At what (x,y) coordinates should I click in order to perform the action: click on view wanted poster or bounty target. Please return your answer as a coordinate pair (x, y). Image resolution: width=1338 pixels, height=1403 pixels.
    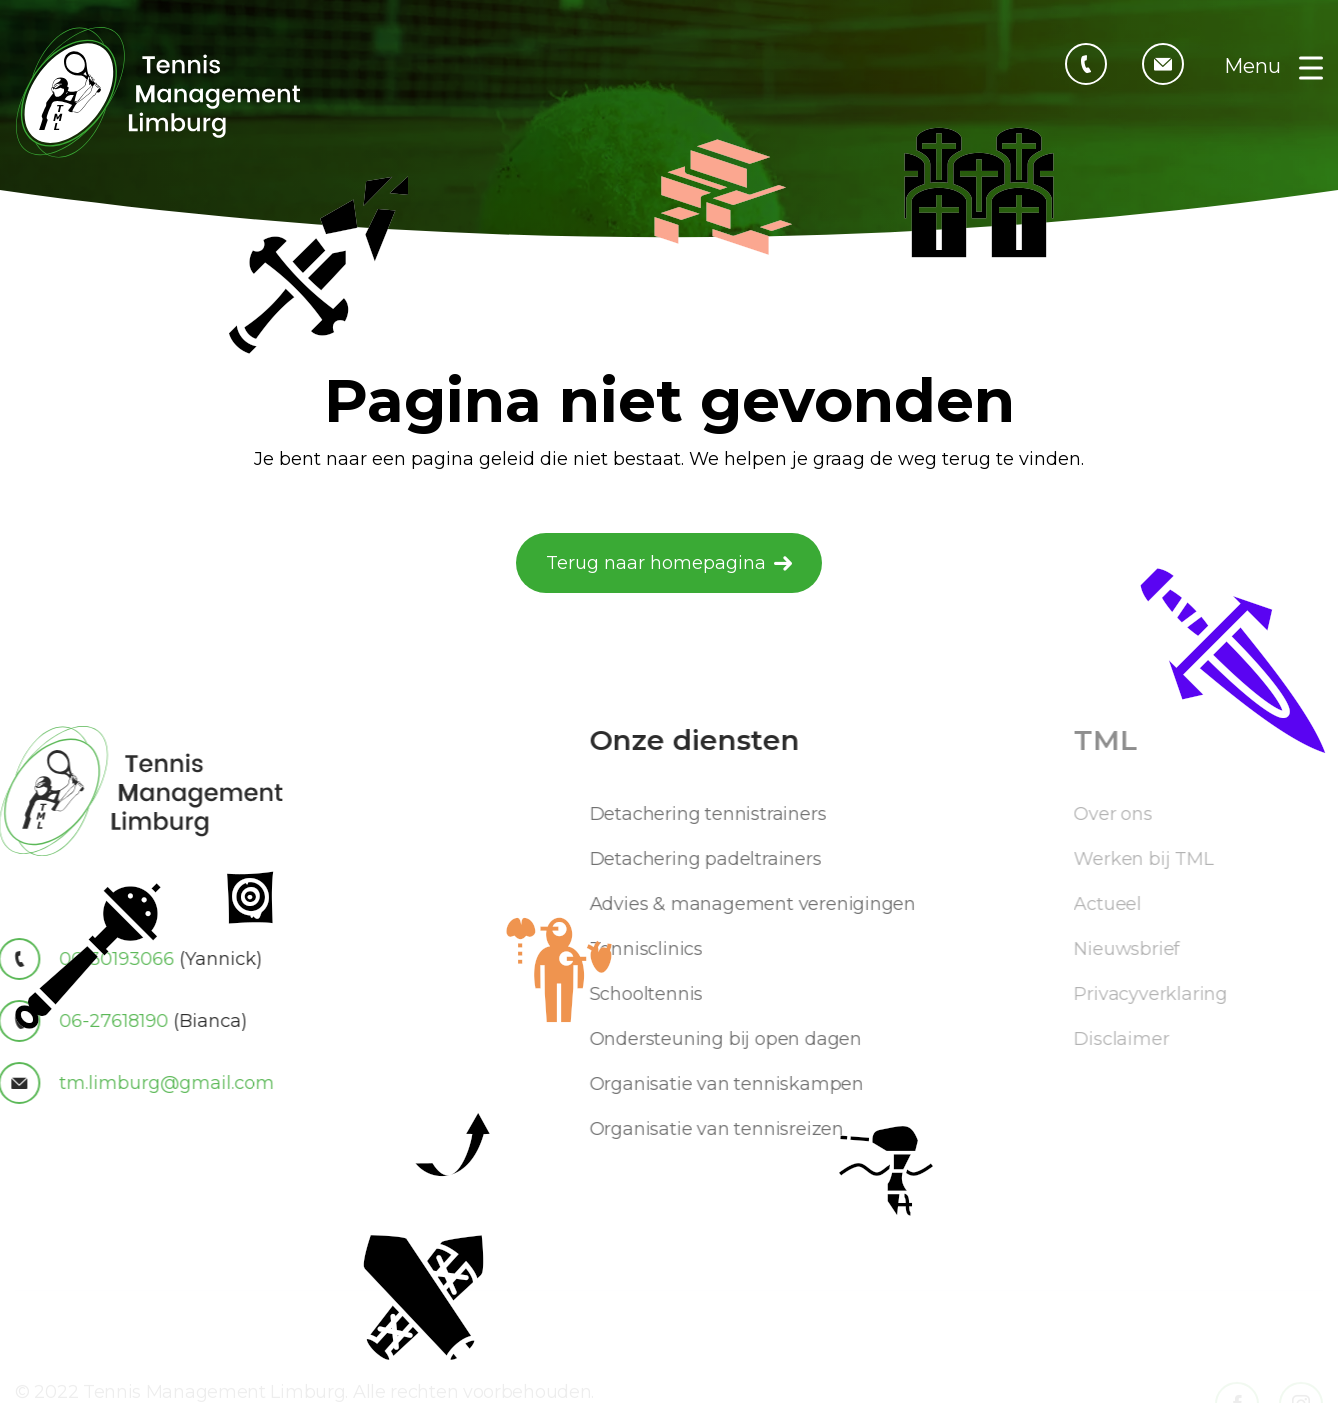
    Looking at the image, I should click on (250, 897).